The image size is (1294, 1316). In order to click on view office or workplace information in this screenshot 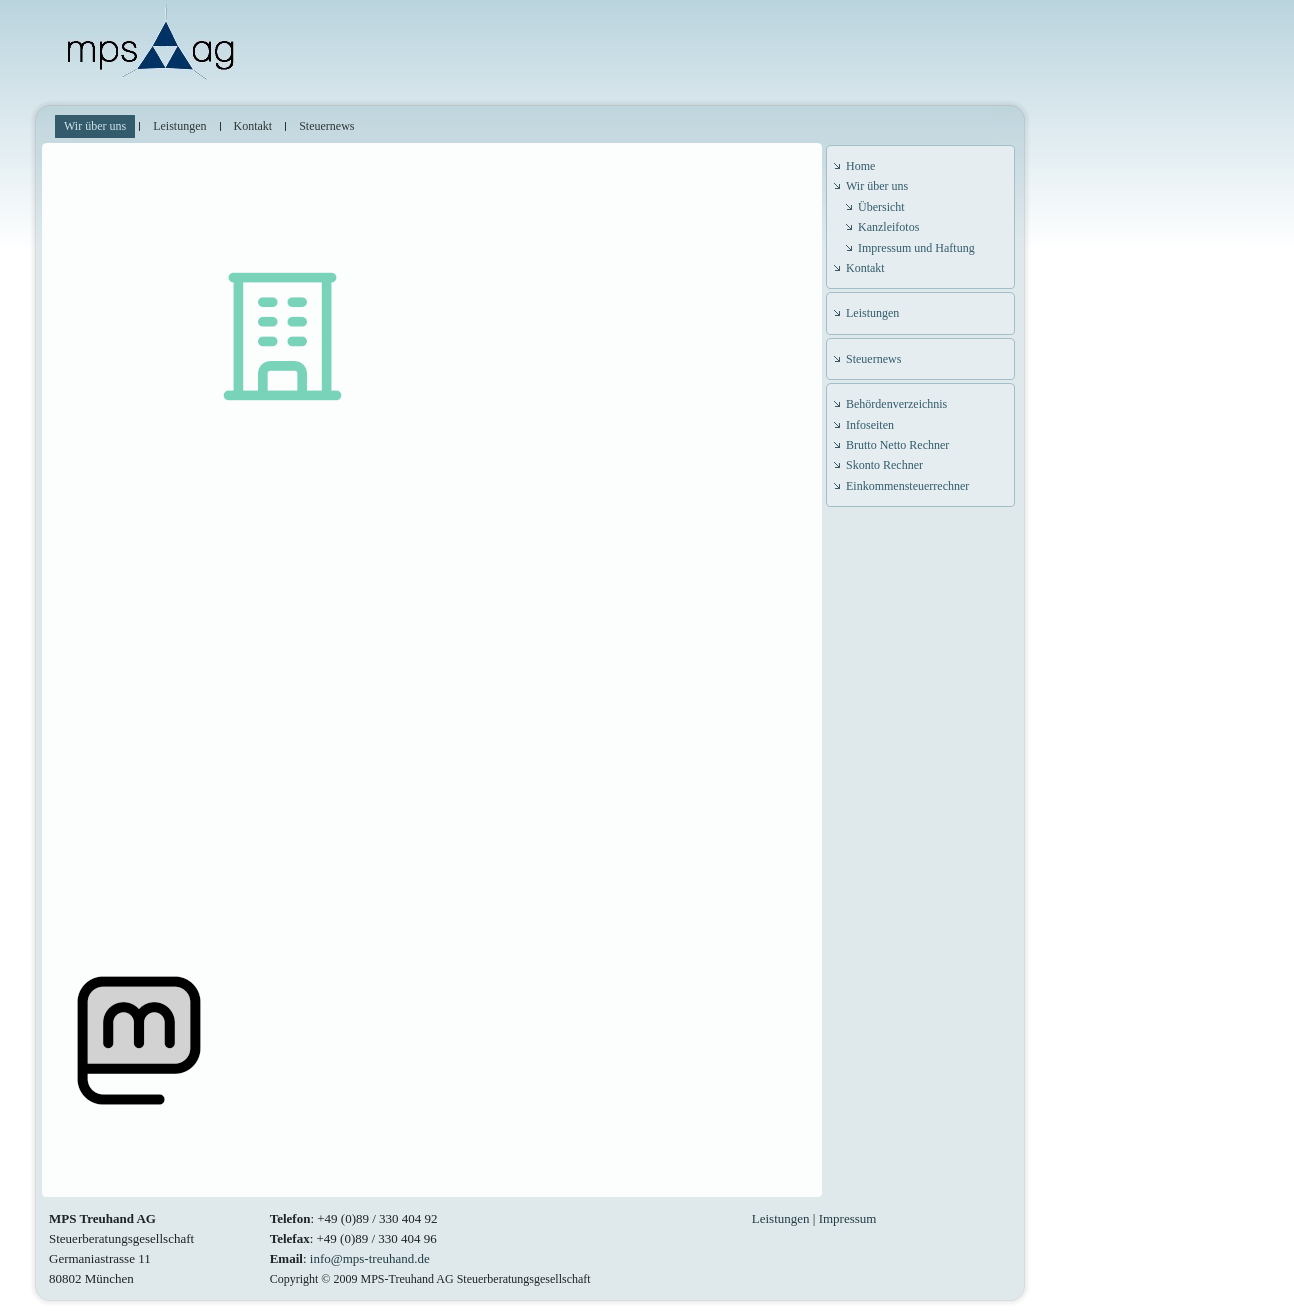, I will do `click(282, 336)`.